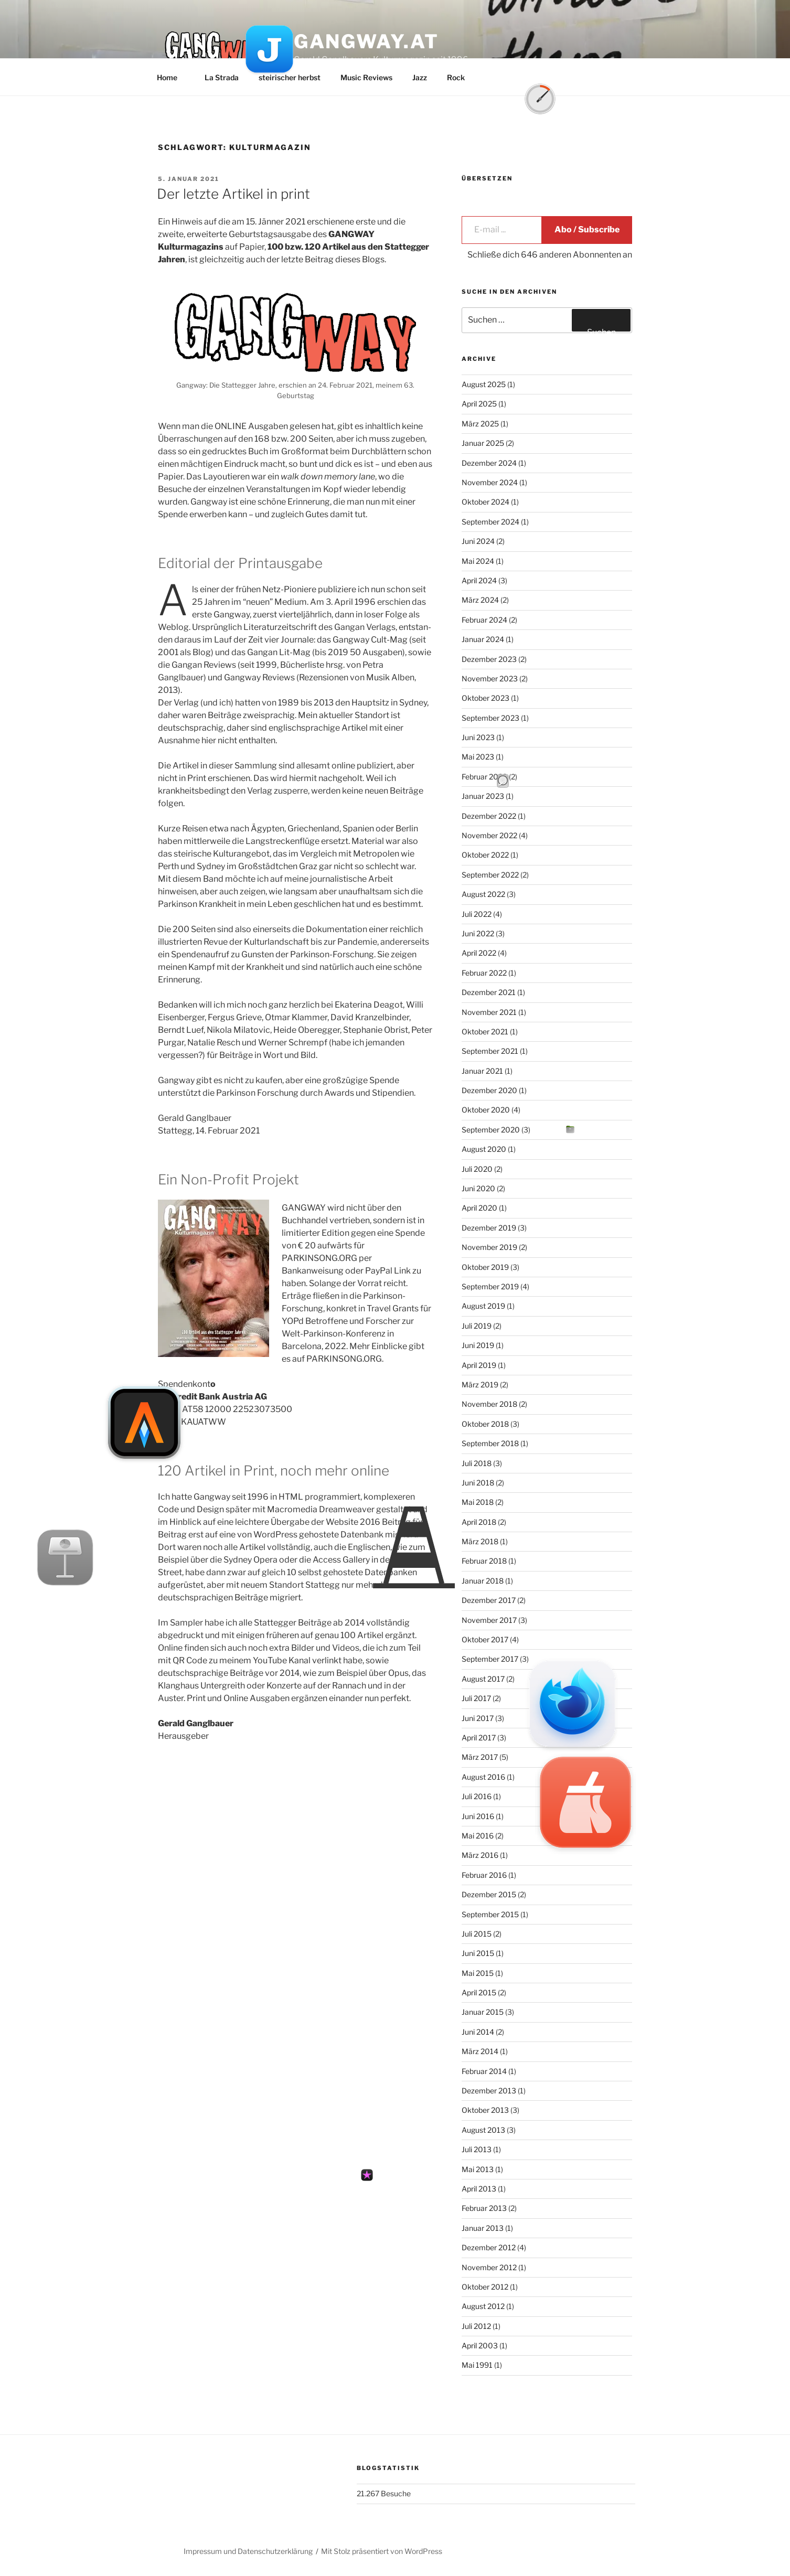 The width and height of the screenshot is (790, 2576). What do you see at coordinates (414, 1547) in the screenshot?
I see `open VLC media player` at bounding box center [414, 1547].